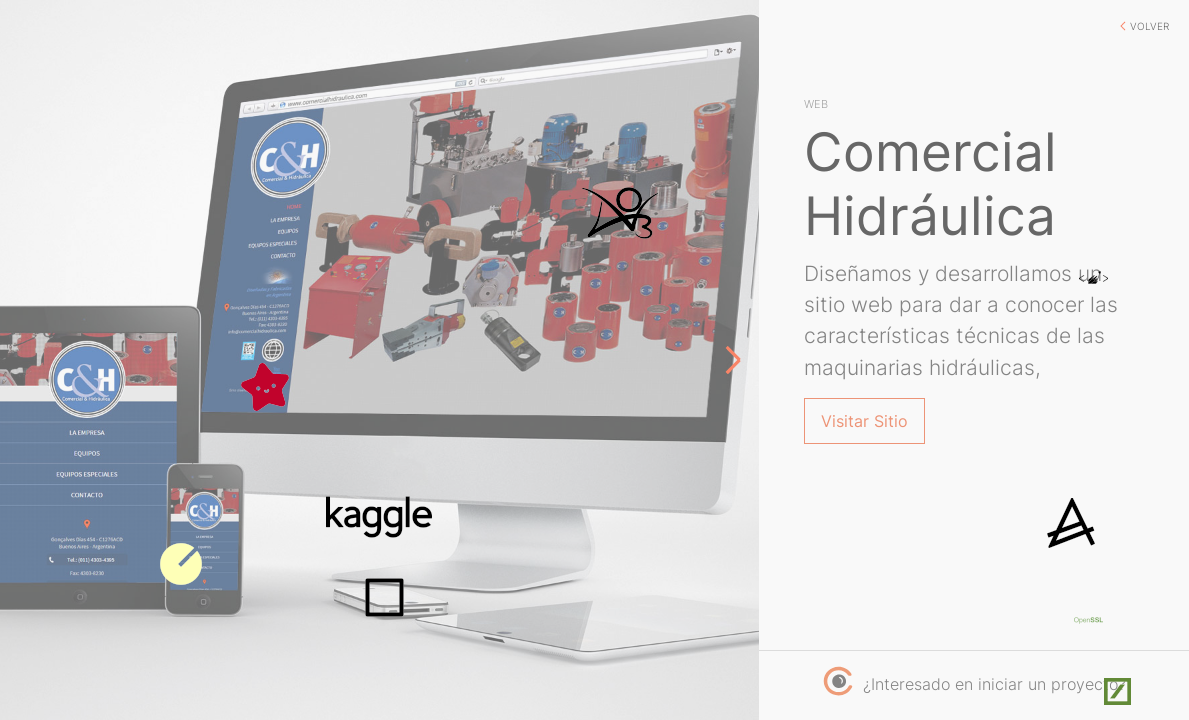 Image resolution: width=1189 pixels, height=720 pixels. Describe the element at coordinates (620, 213) in the screenshot. I see `open Archive of Our Own (AO3) website` at that location.